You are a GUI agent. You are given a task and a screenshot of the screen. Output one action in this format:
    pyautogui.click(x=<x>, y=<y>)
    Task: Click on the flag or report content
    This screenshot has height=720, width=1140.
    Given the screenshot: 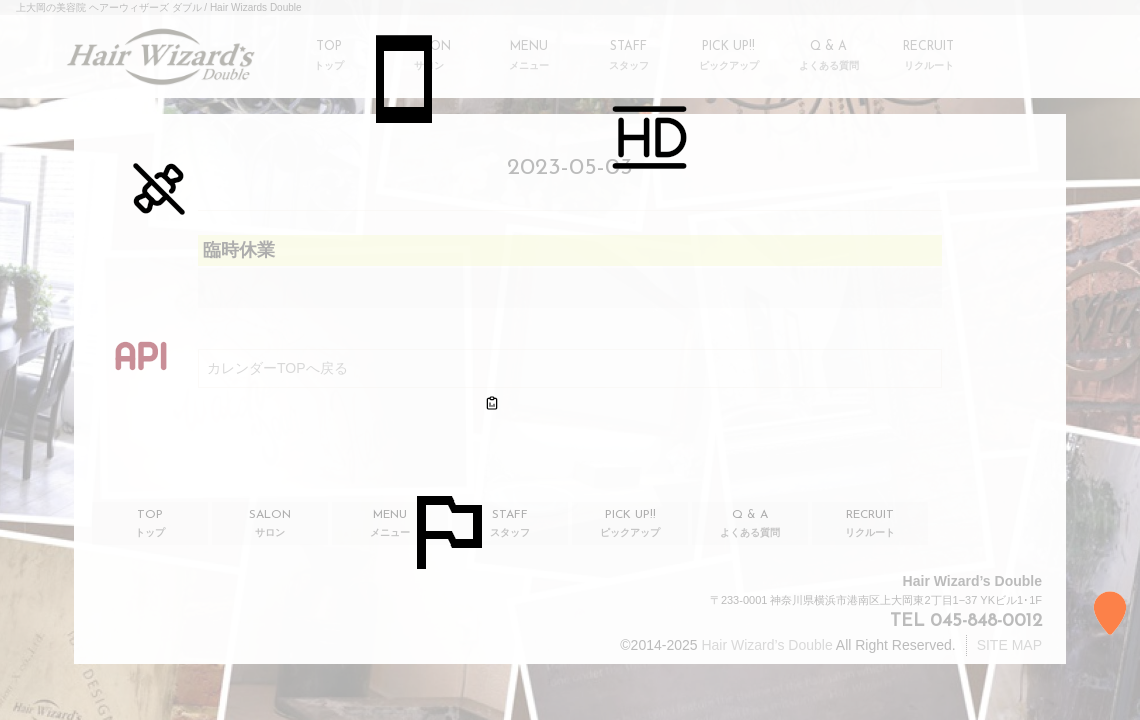 What is the action you would take?
    pyautogui.click(x=447, y=530)
    